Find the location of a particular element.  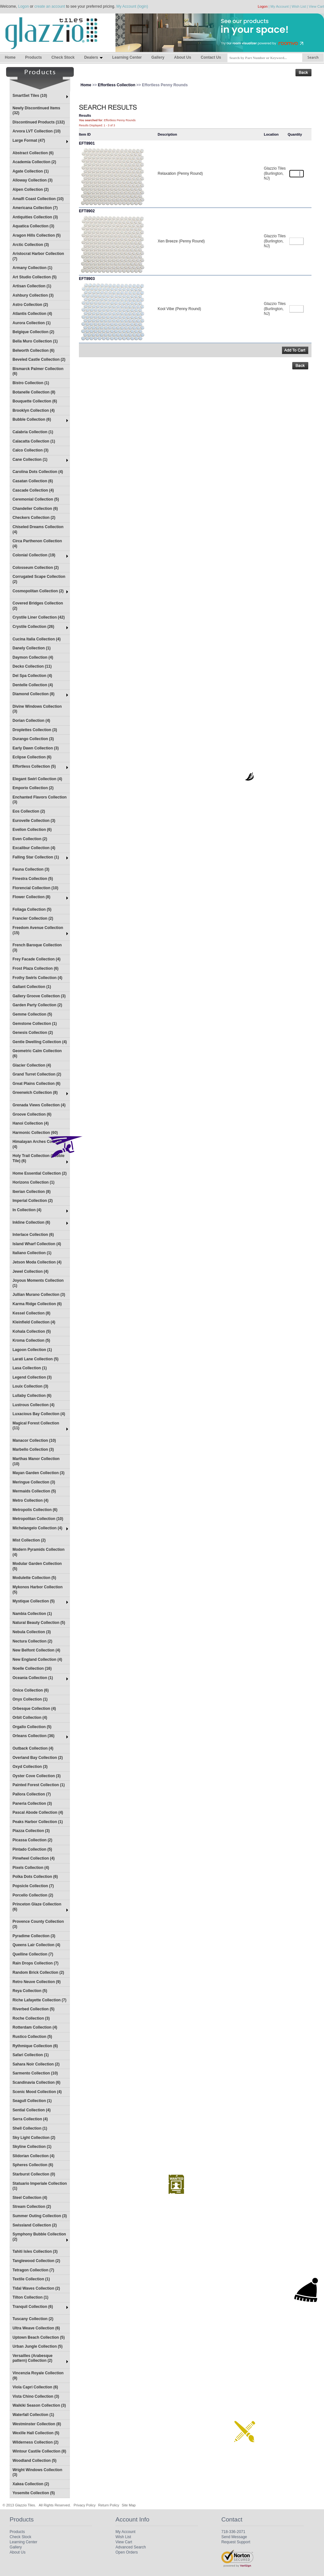

access drawing and editing tools is located at coordinates (244, 2431).